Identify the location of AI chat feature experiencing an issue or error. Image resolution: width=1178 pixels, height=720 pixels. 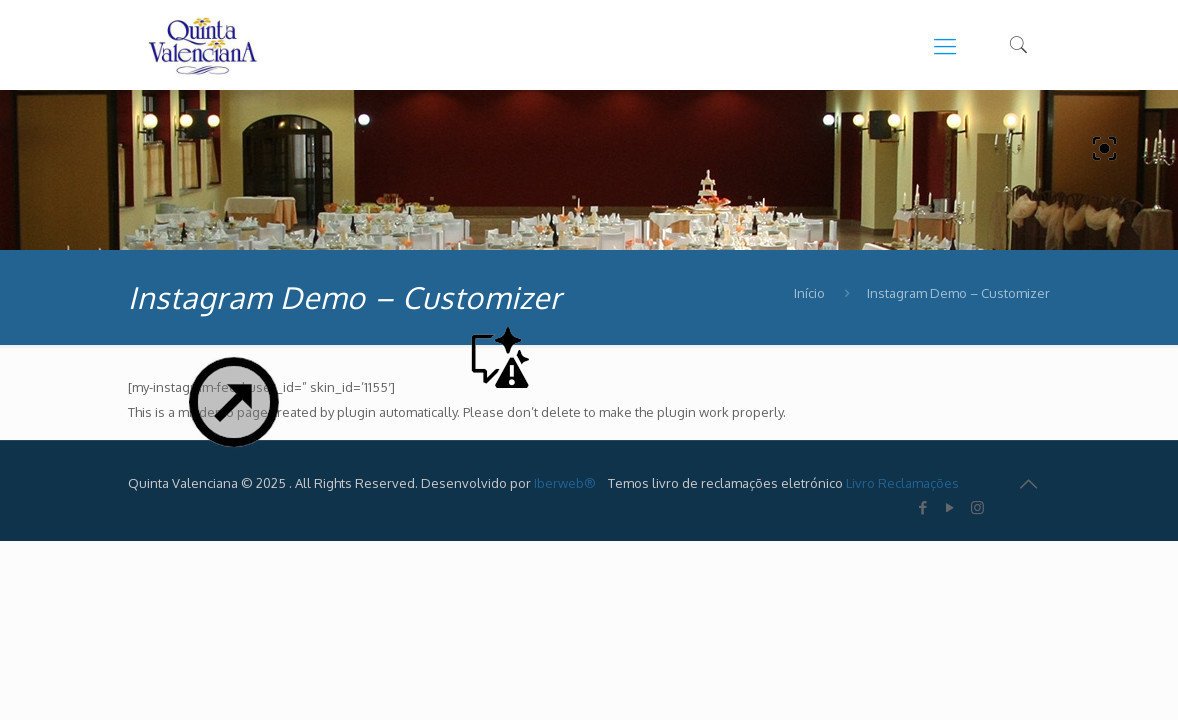
(498, 357).